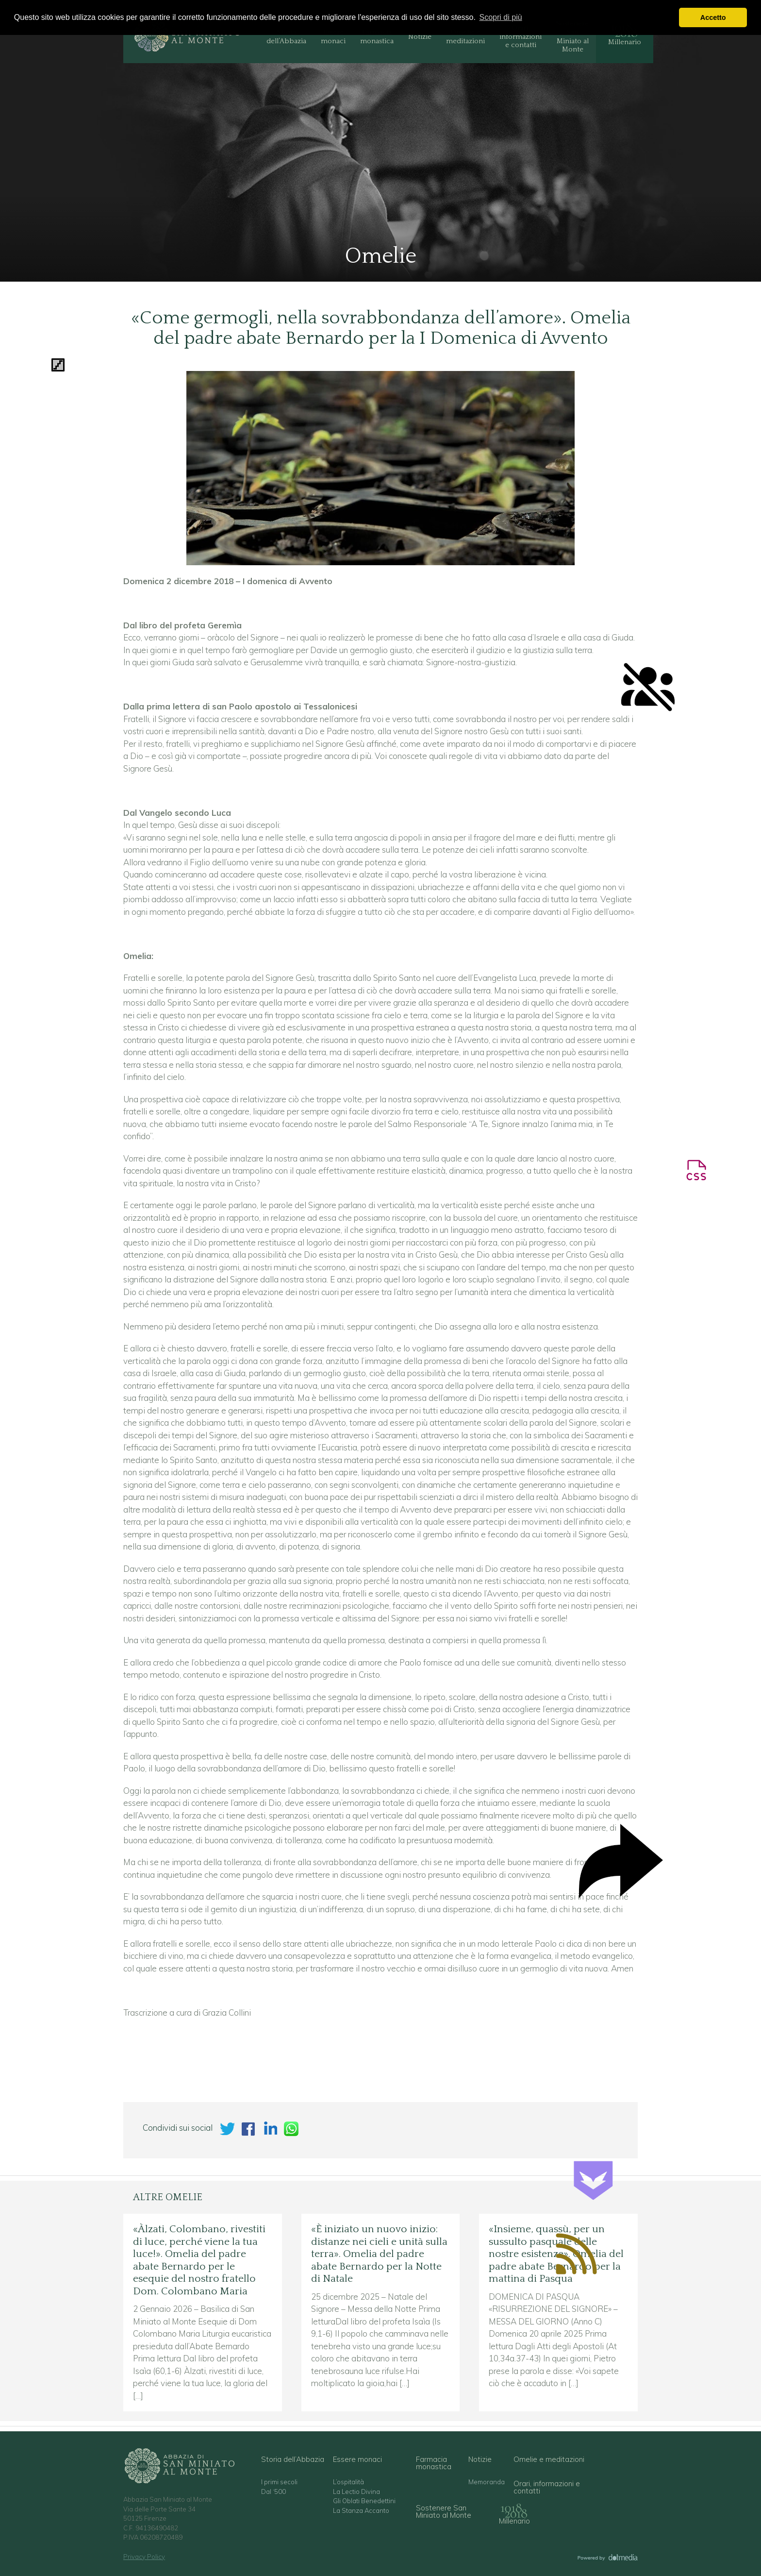 The image size is (761, 2576). I want to click on indicates stairs available at this location, so click(58, 365).